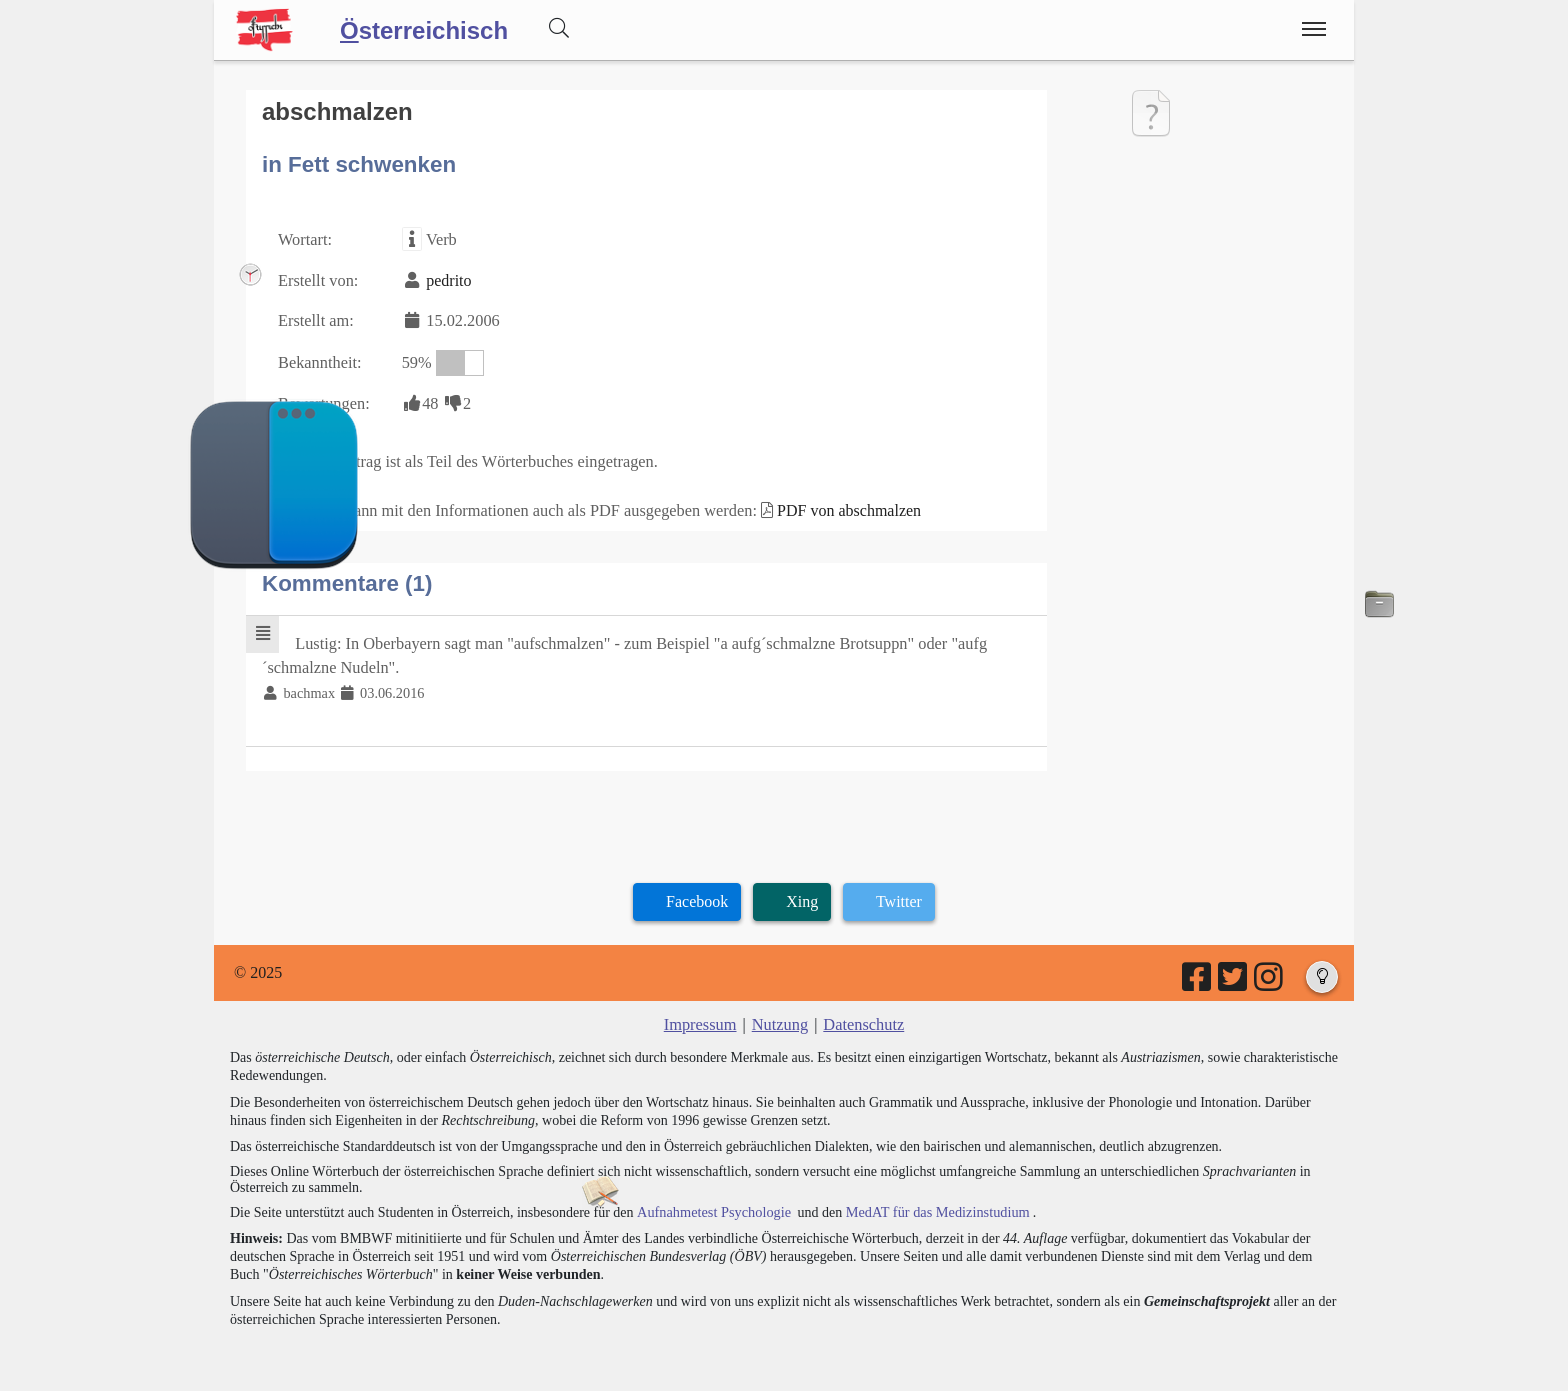 This screenshot has height=1391, width=1568. I want to click on access date and time settings, so click(250, 274).